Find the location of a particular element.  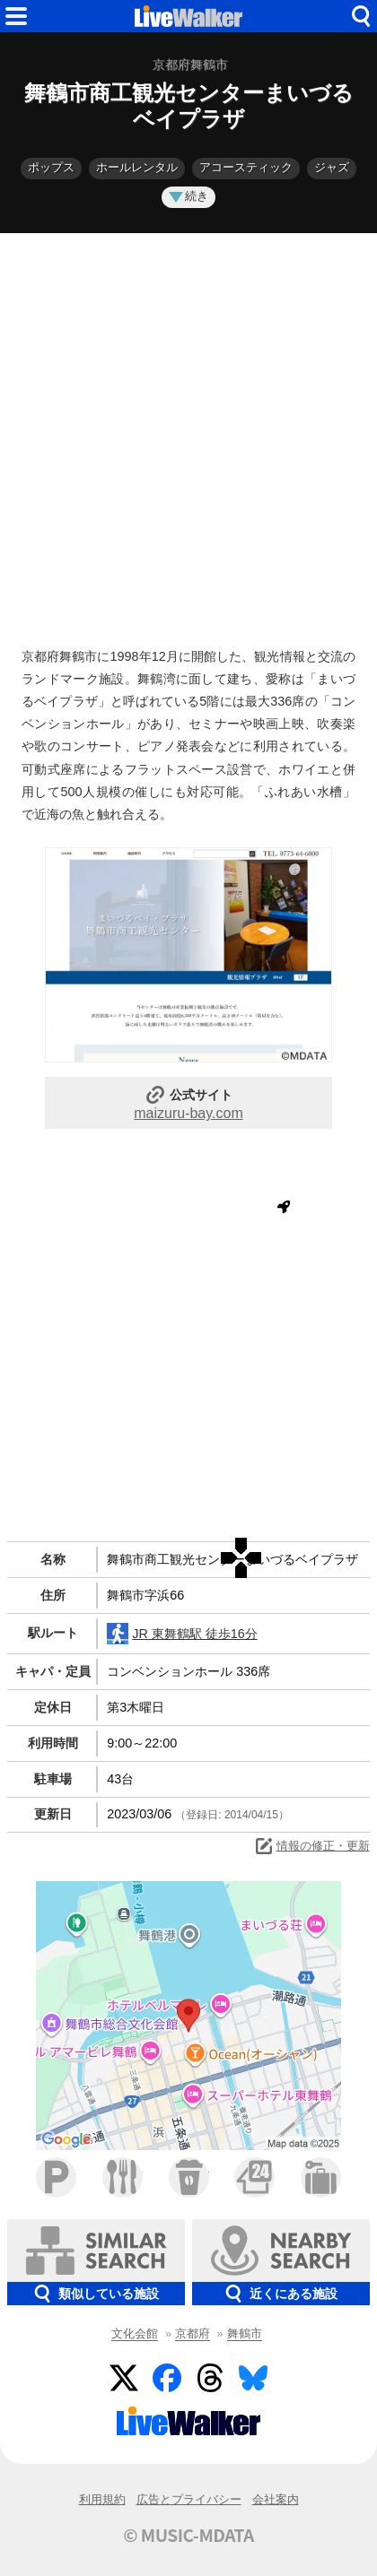

launch or deploy an application is located at coordinates (284, 1206).